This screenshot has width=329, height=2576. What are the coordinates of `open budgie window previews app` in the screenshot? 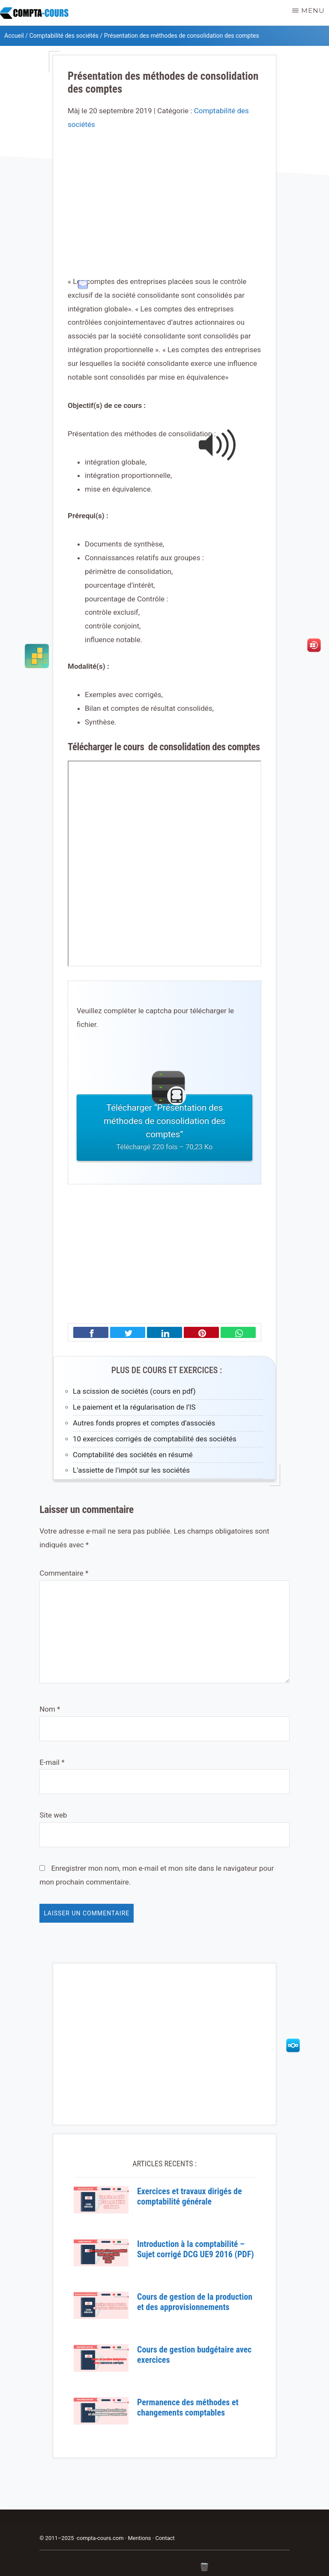 It's located at (314, 645).